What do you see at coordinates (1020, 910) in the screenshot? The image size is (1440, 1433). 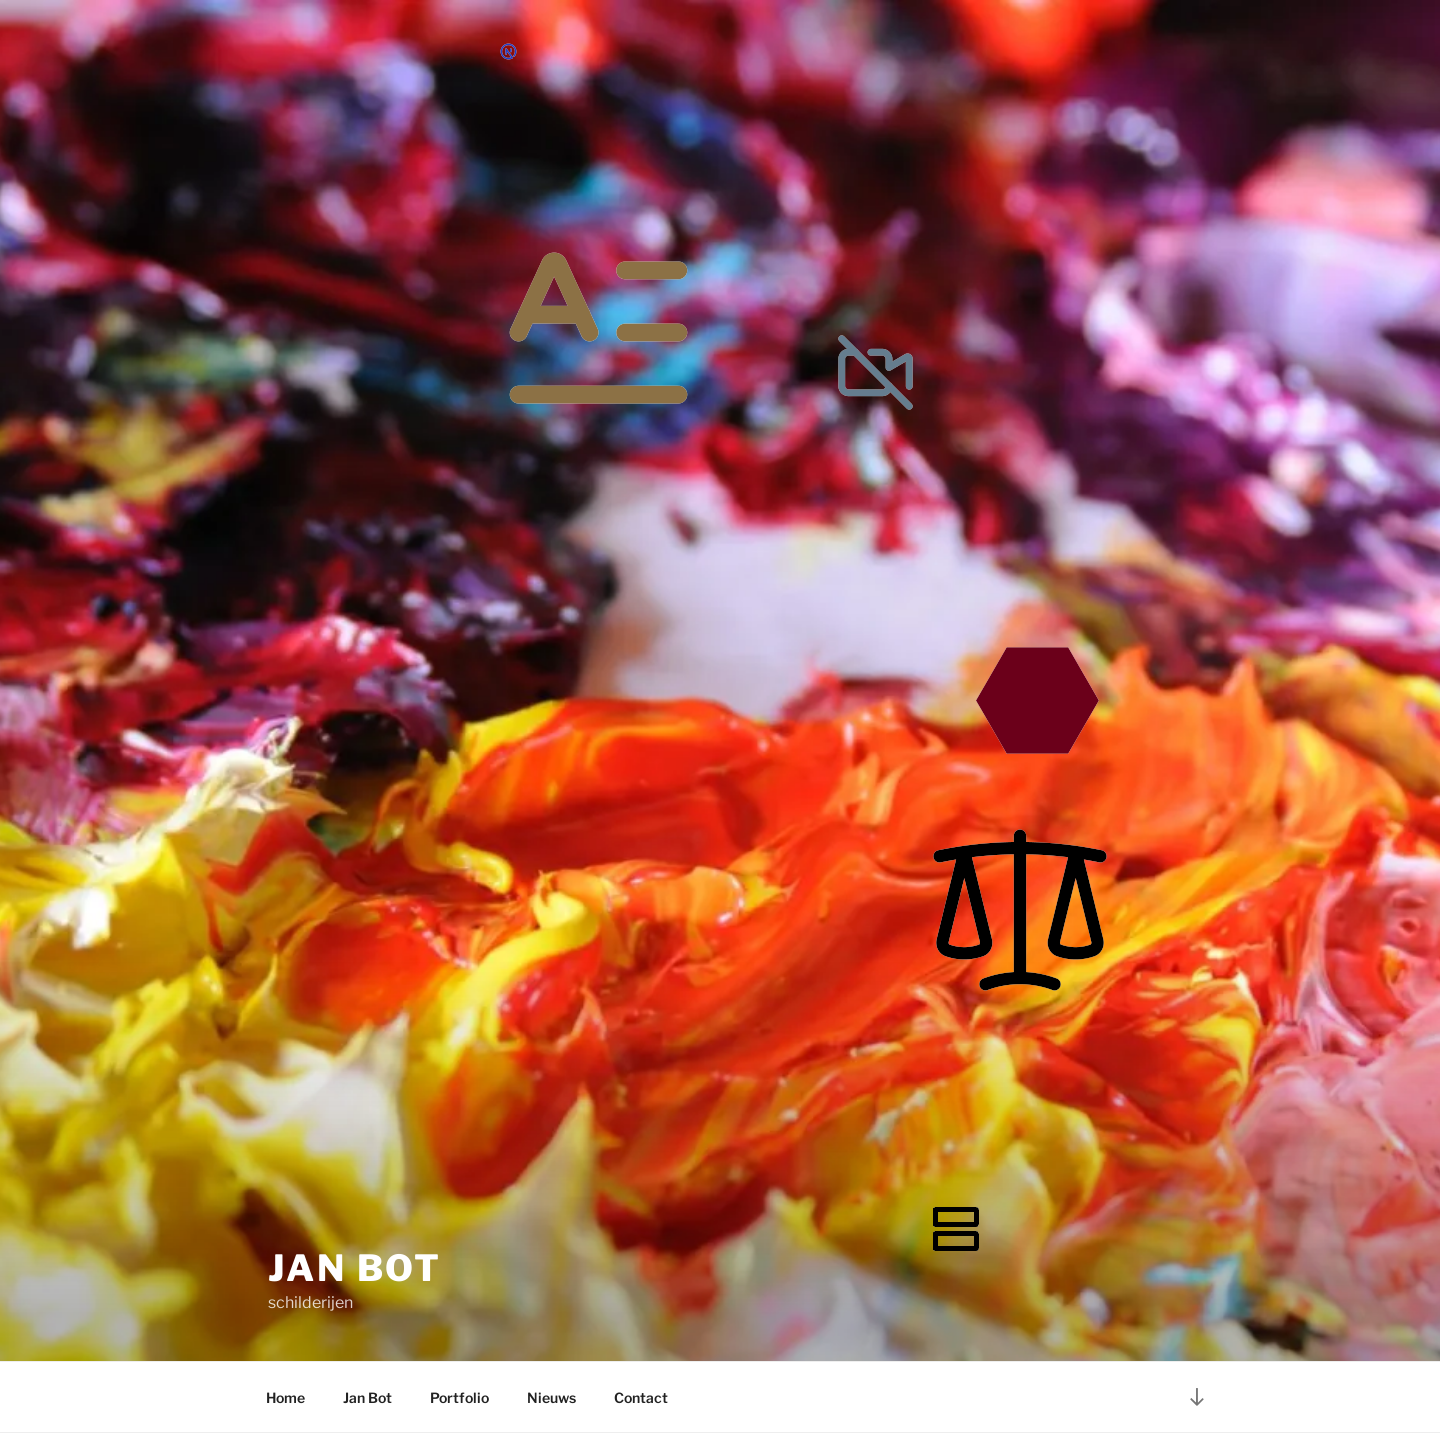 I see `access legal or terms of service information` at bounding box center [1020, 910].